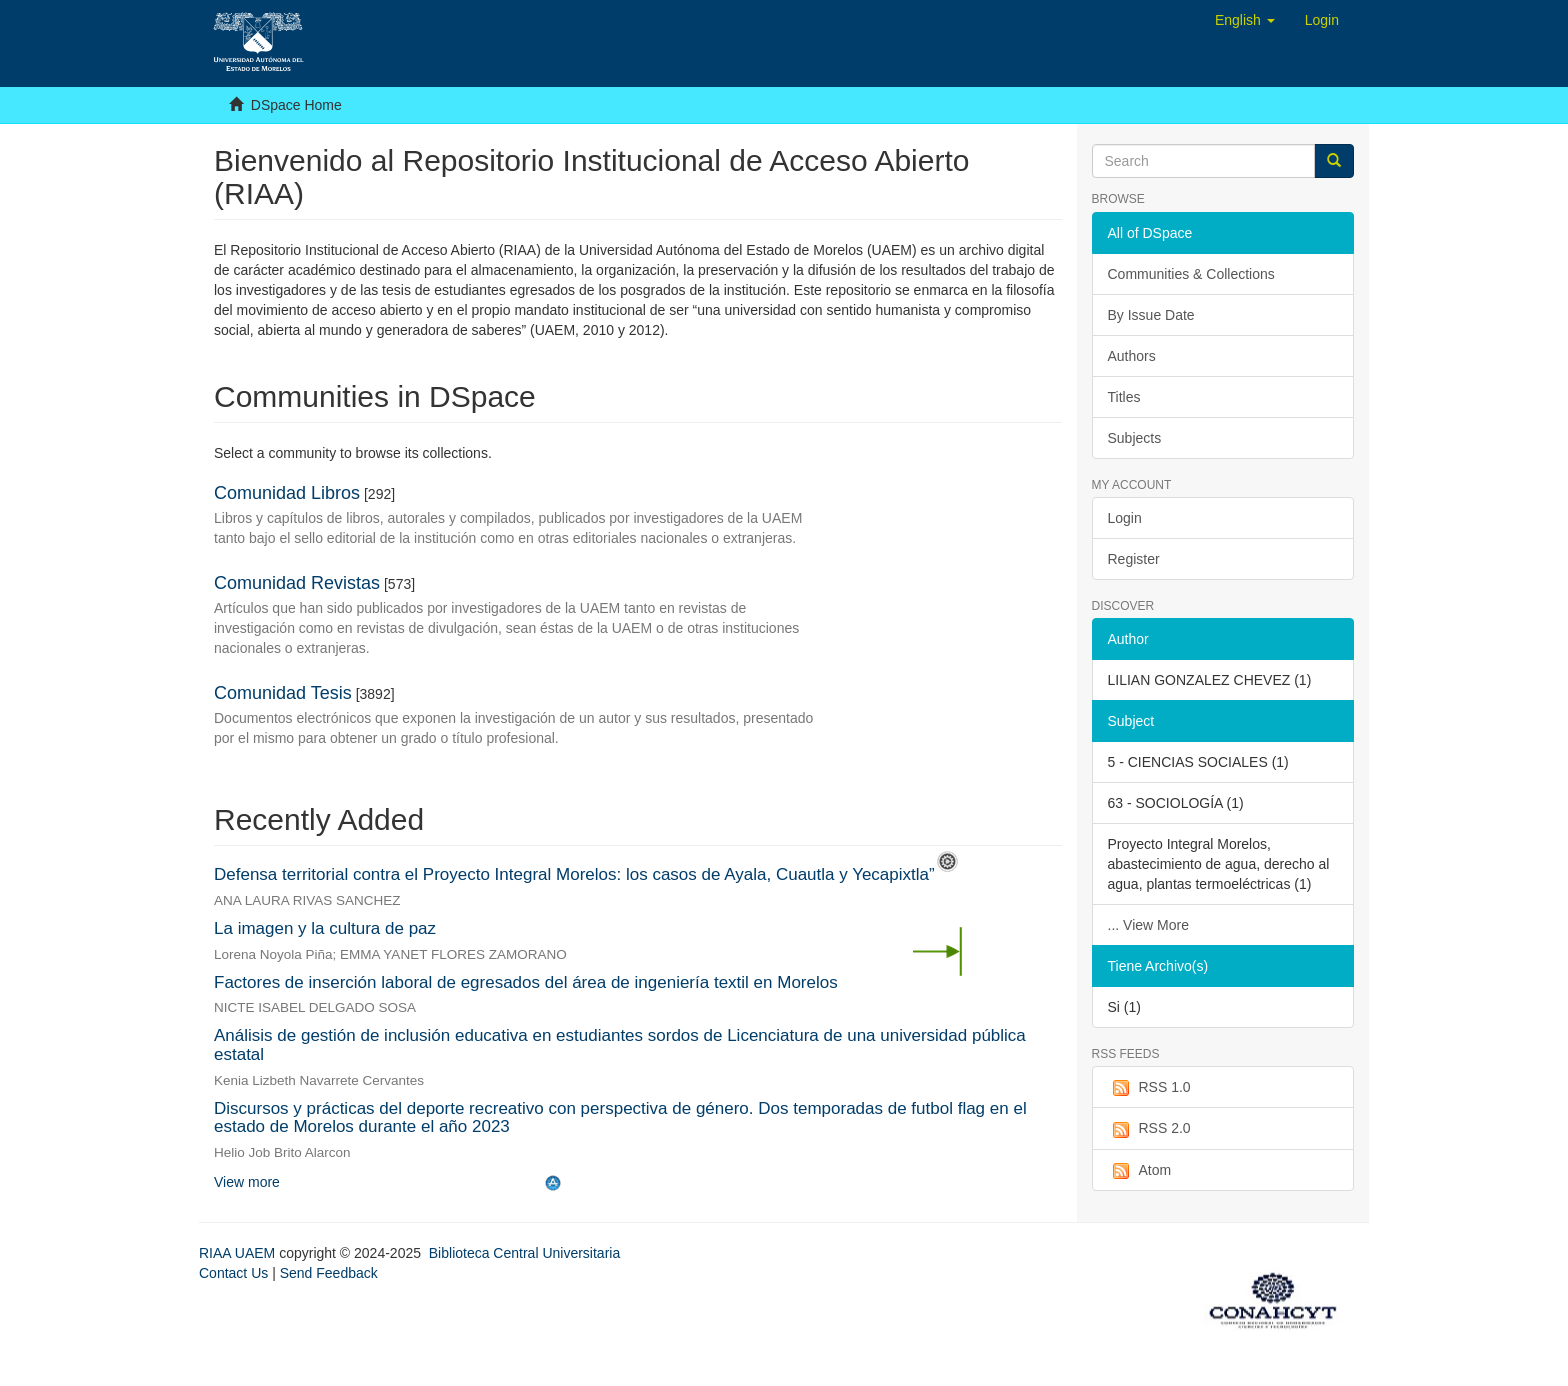 This screenshot has height=1386, width=1568. I want to click on open system settings, so click(947, 861).